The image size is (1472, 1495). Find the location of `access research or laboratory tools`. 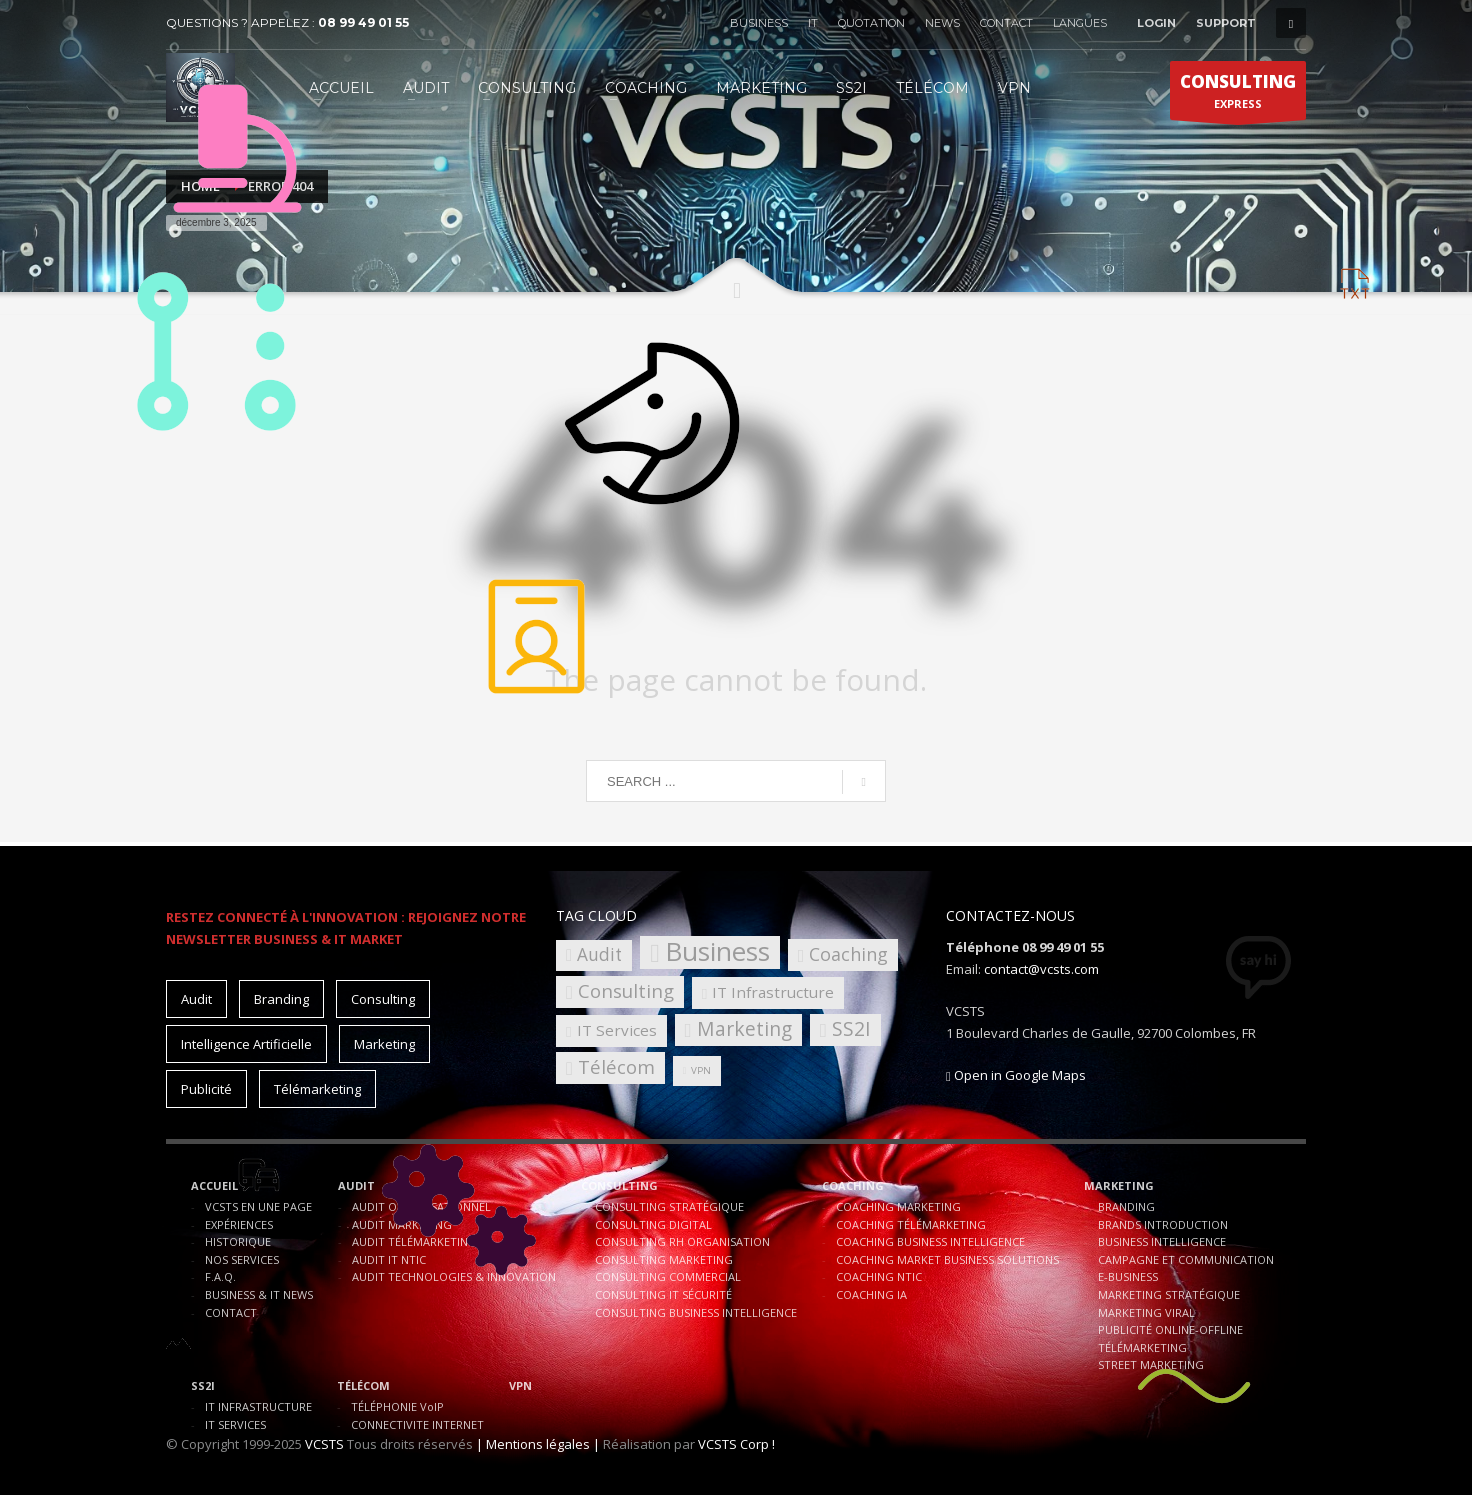

access research or laboratory tools is located at coordinates (237, 153).